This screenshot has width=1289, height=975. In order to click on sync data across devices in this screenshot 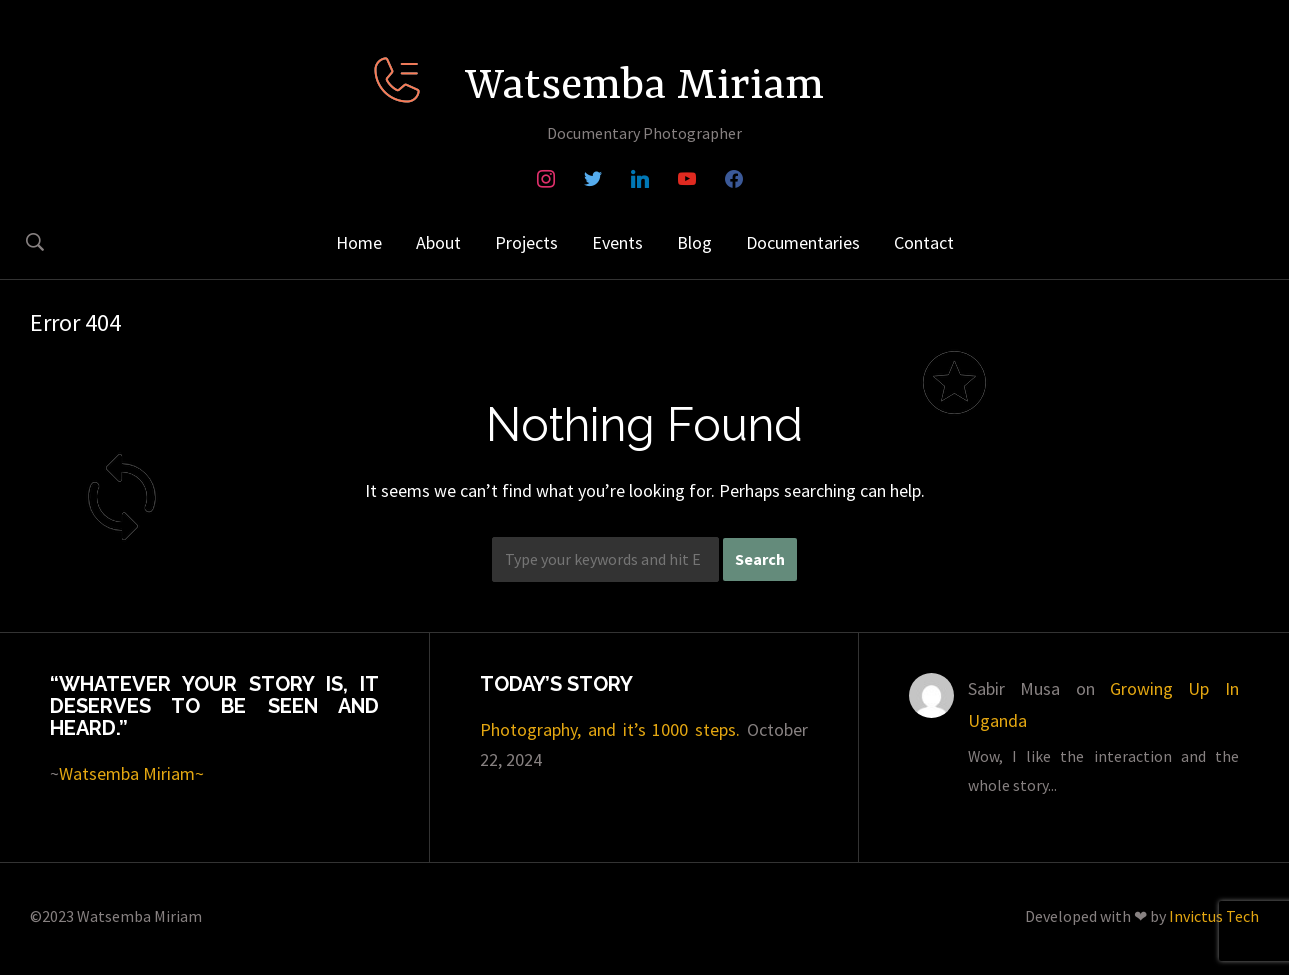, I will do `click(122, 497)`.